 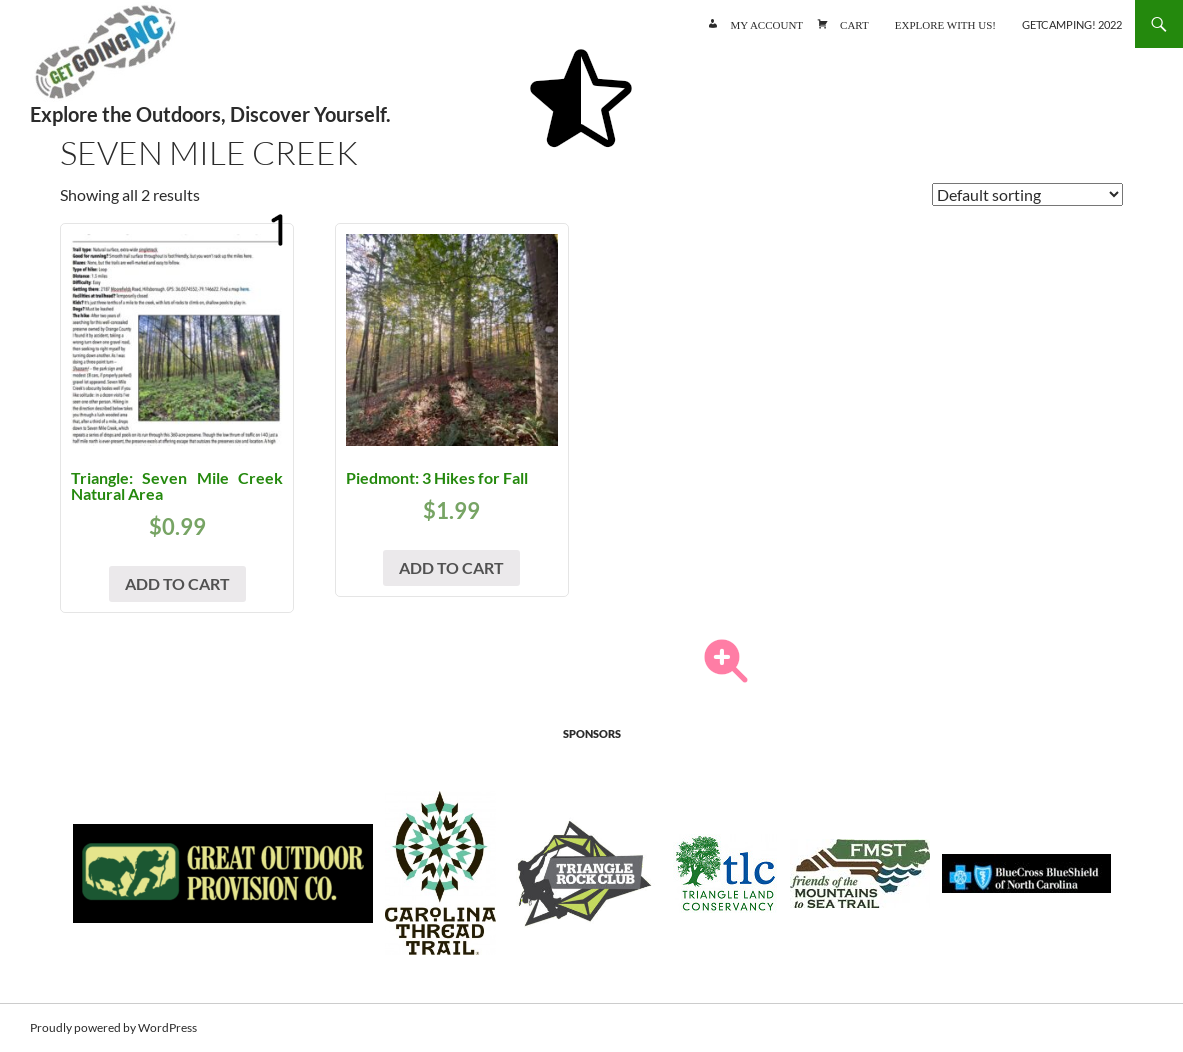 What do you see at coordinates (726, 661) in the screenshot?
I see `zoom in on content` at bounding box center [726, 661].